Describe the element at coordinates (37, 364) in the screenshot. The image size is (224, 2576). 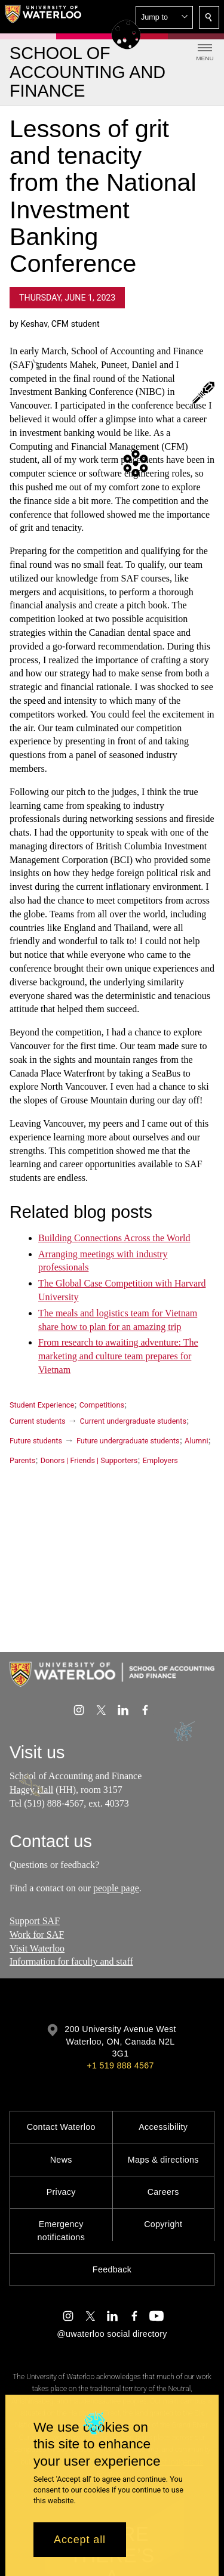
I see `metal detector tool or feature` at that location.